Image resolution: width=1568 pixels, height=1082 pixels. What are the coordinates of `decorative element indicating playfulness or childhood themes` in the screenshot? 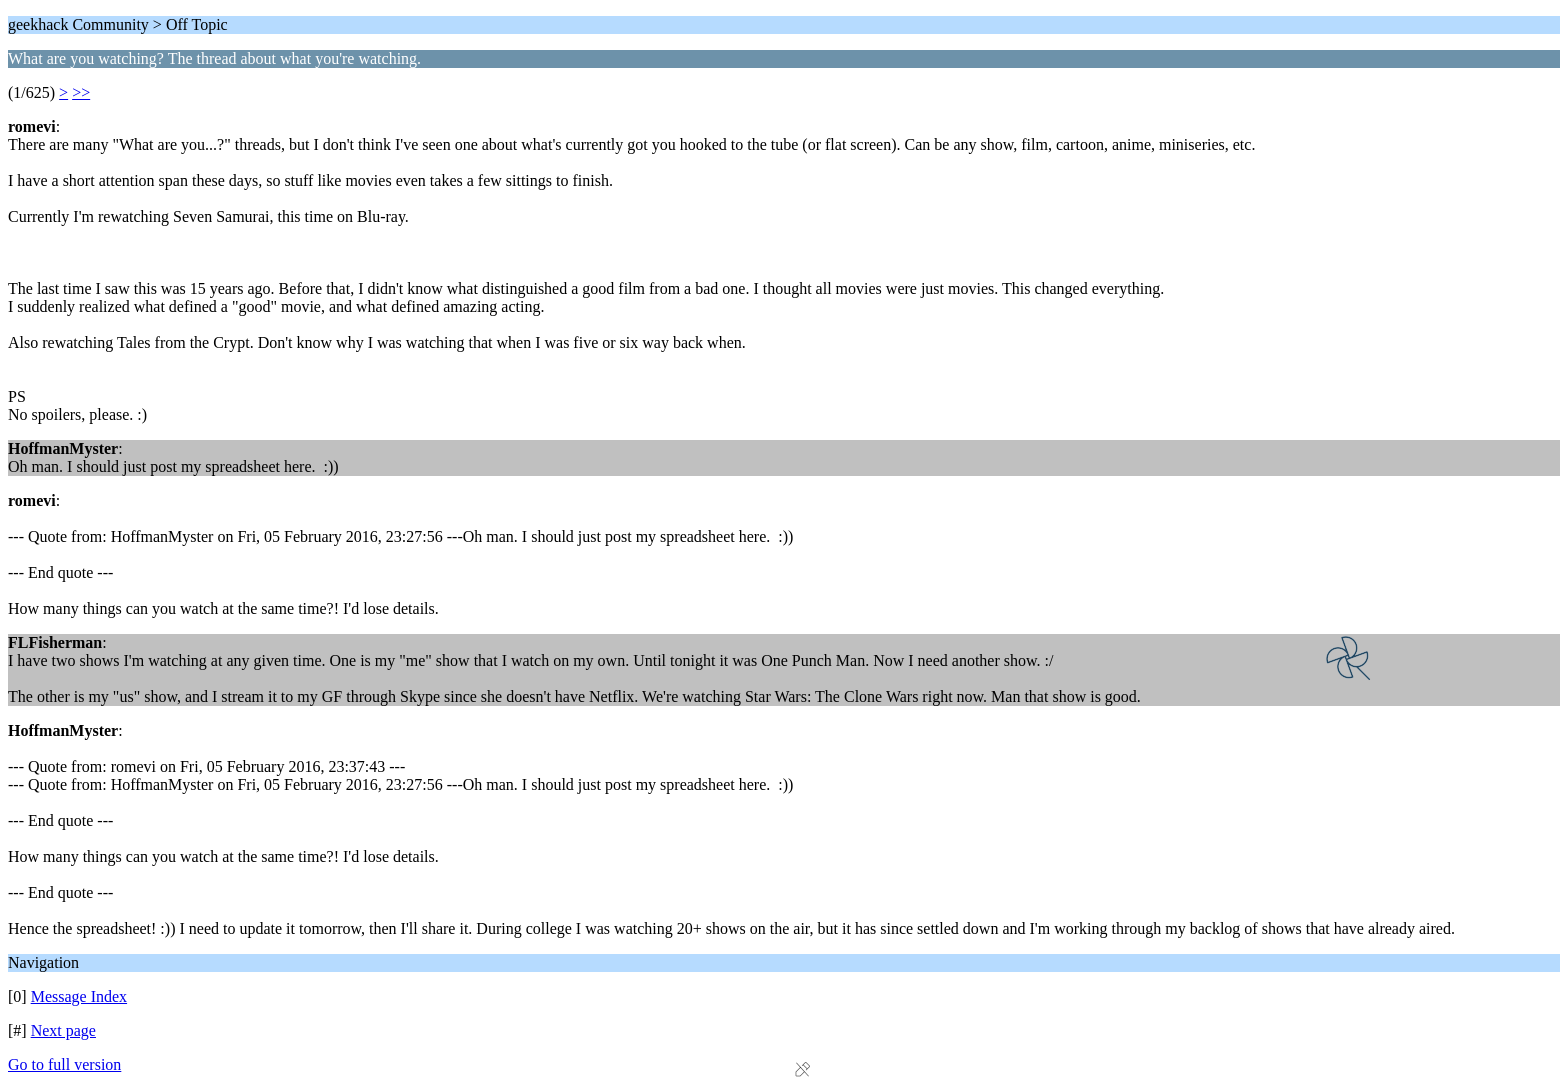 It's located at (1349, 659).